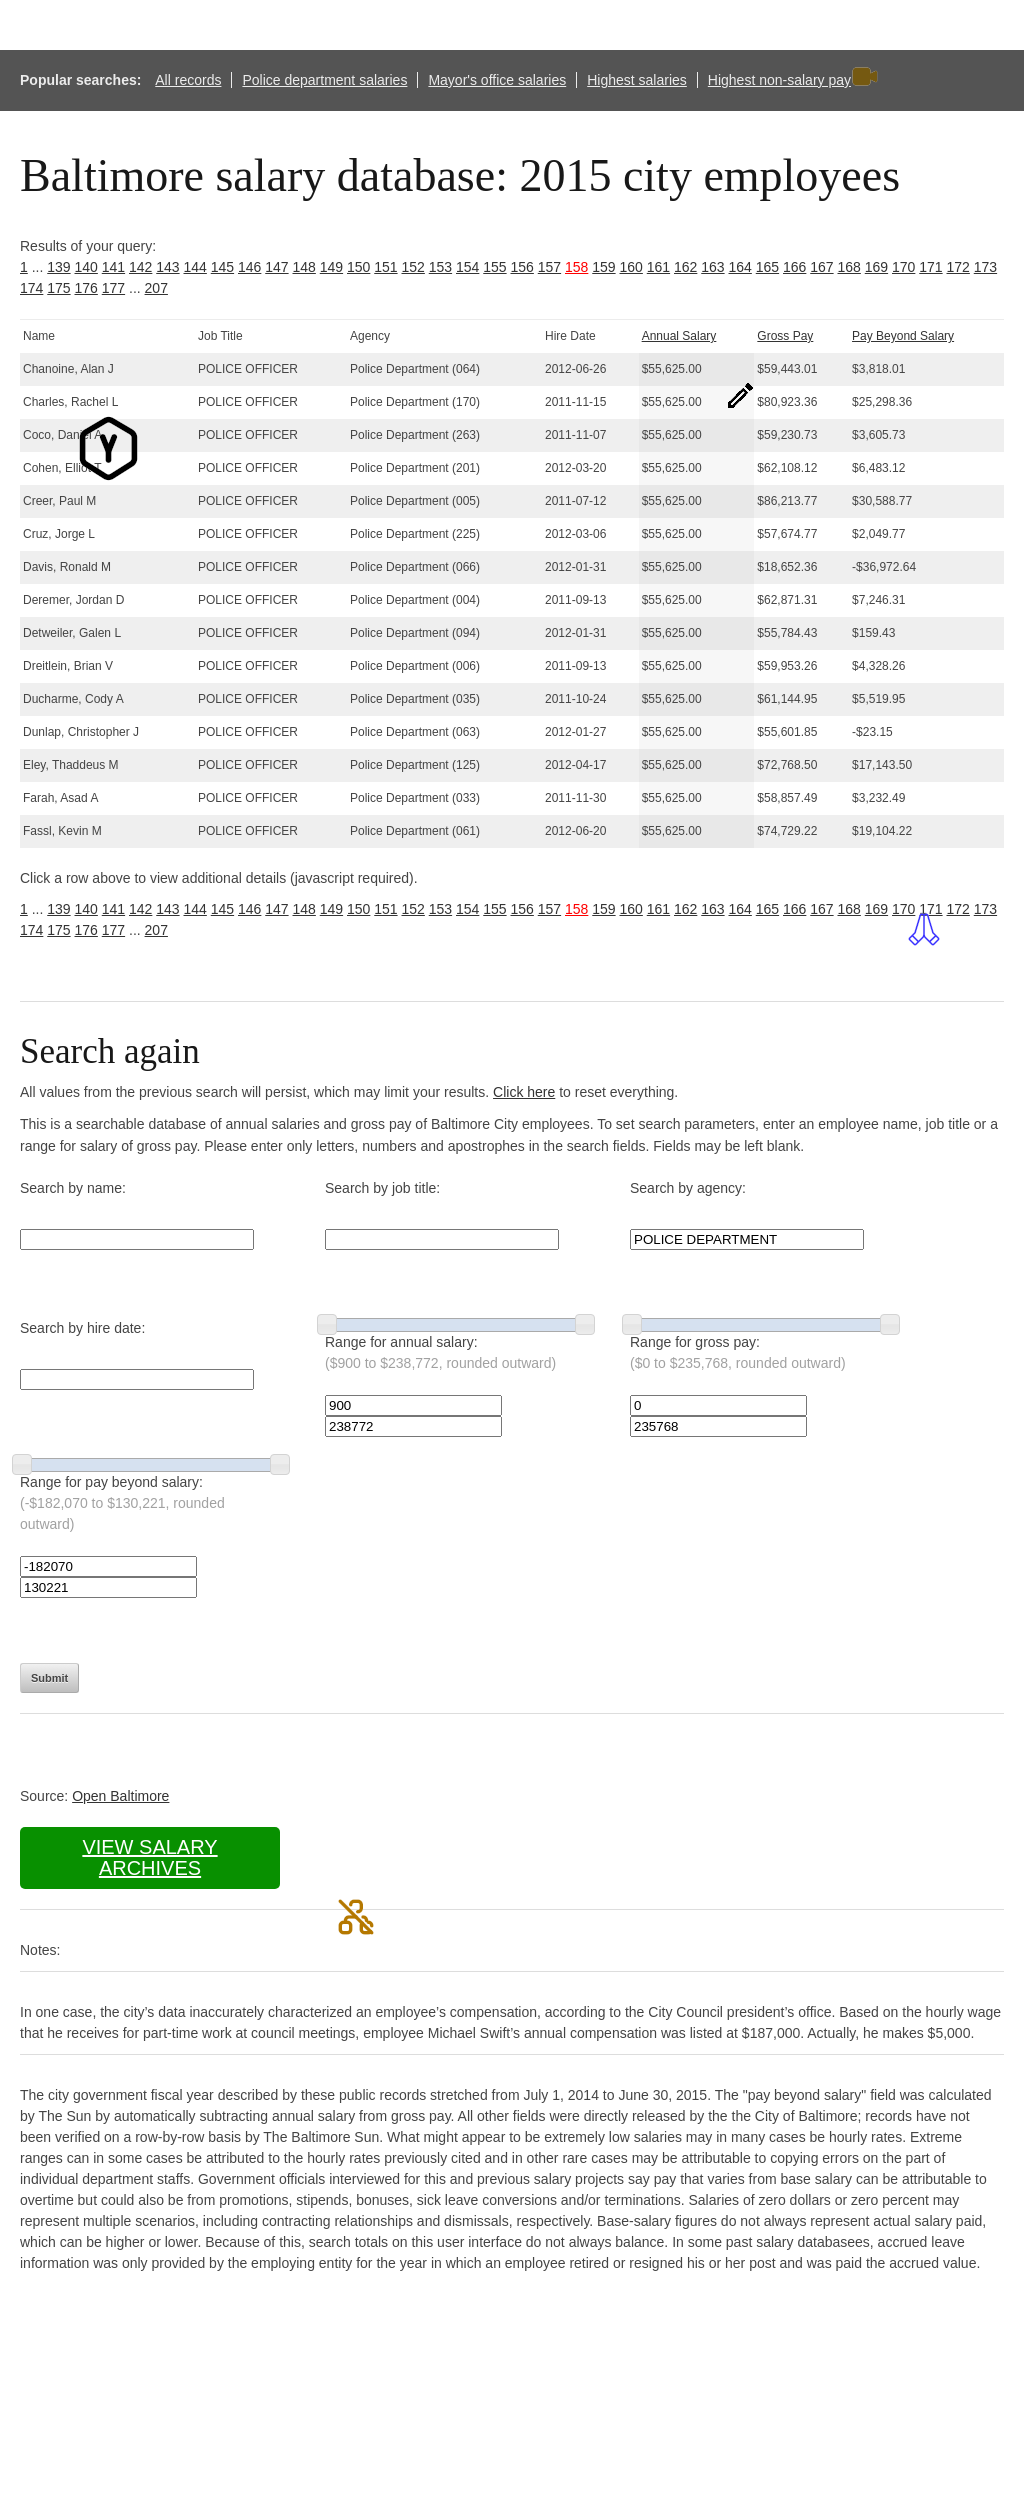 The image size is (1024, 2504). What do you see at coordinates (108, 448) in the screenshot?
I see `indicates a category or section labeled "Y"` at bounding box center [108, 448].